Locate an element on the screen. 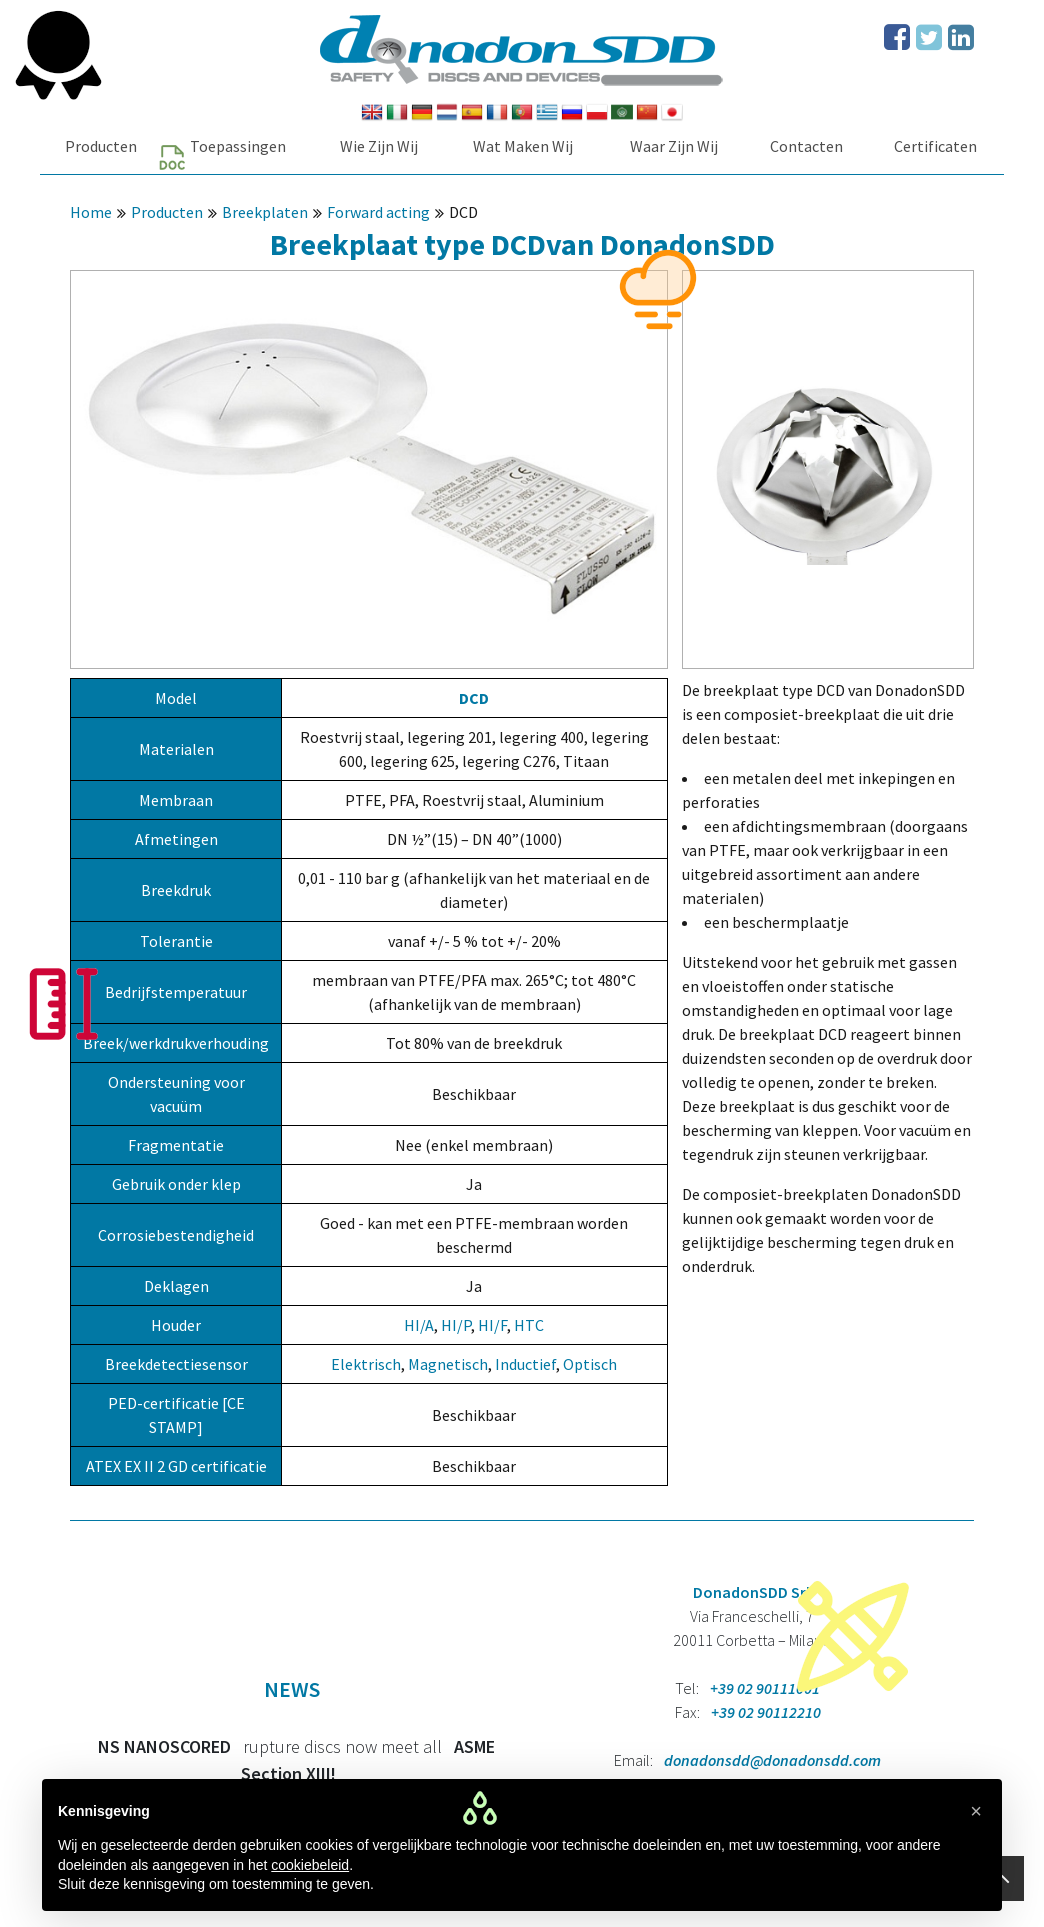  open a document file is located at coordinates (172, 158).